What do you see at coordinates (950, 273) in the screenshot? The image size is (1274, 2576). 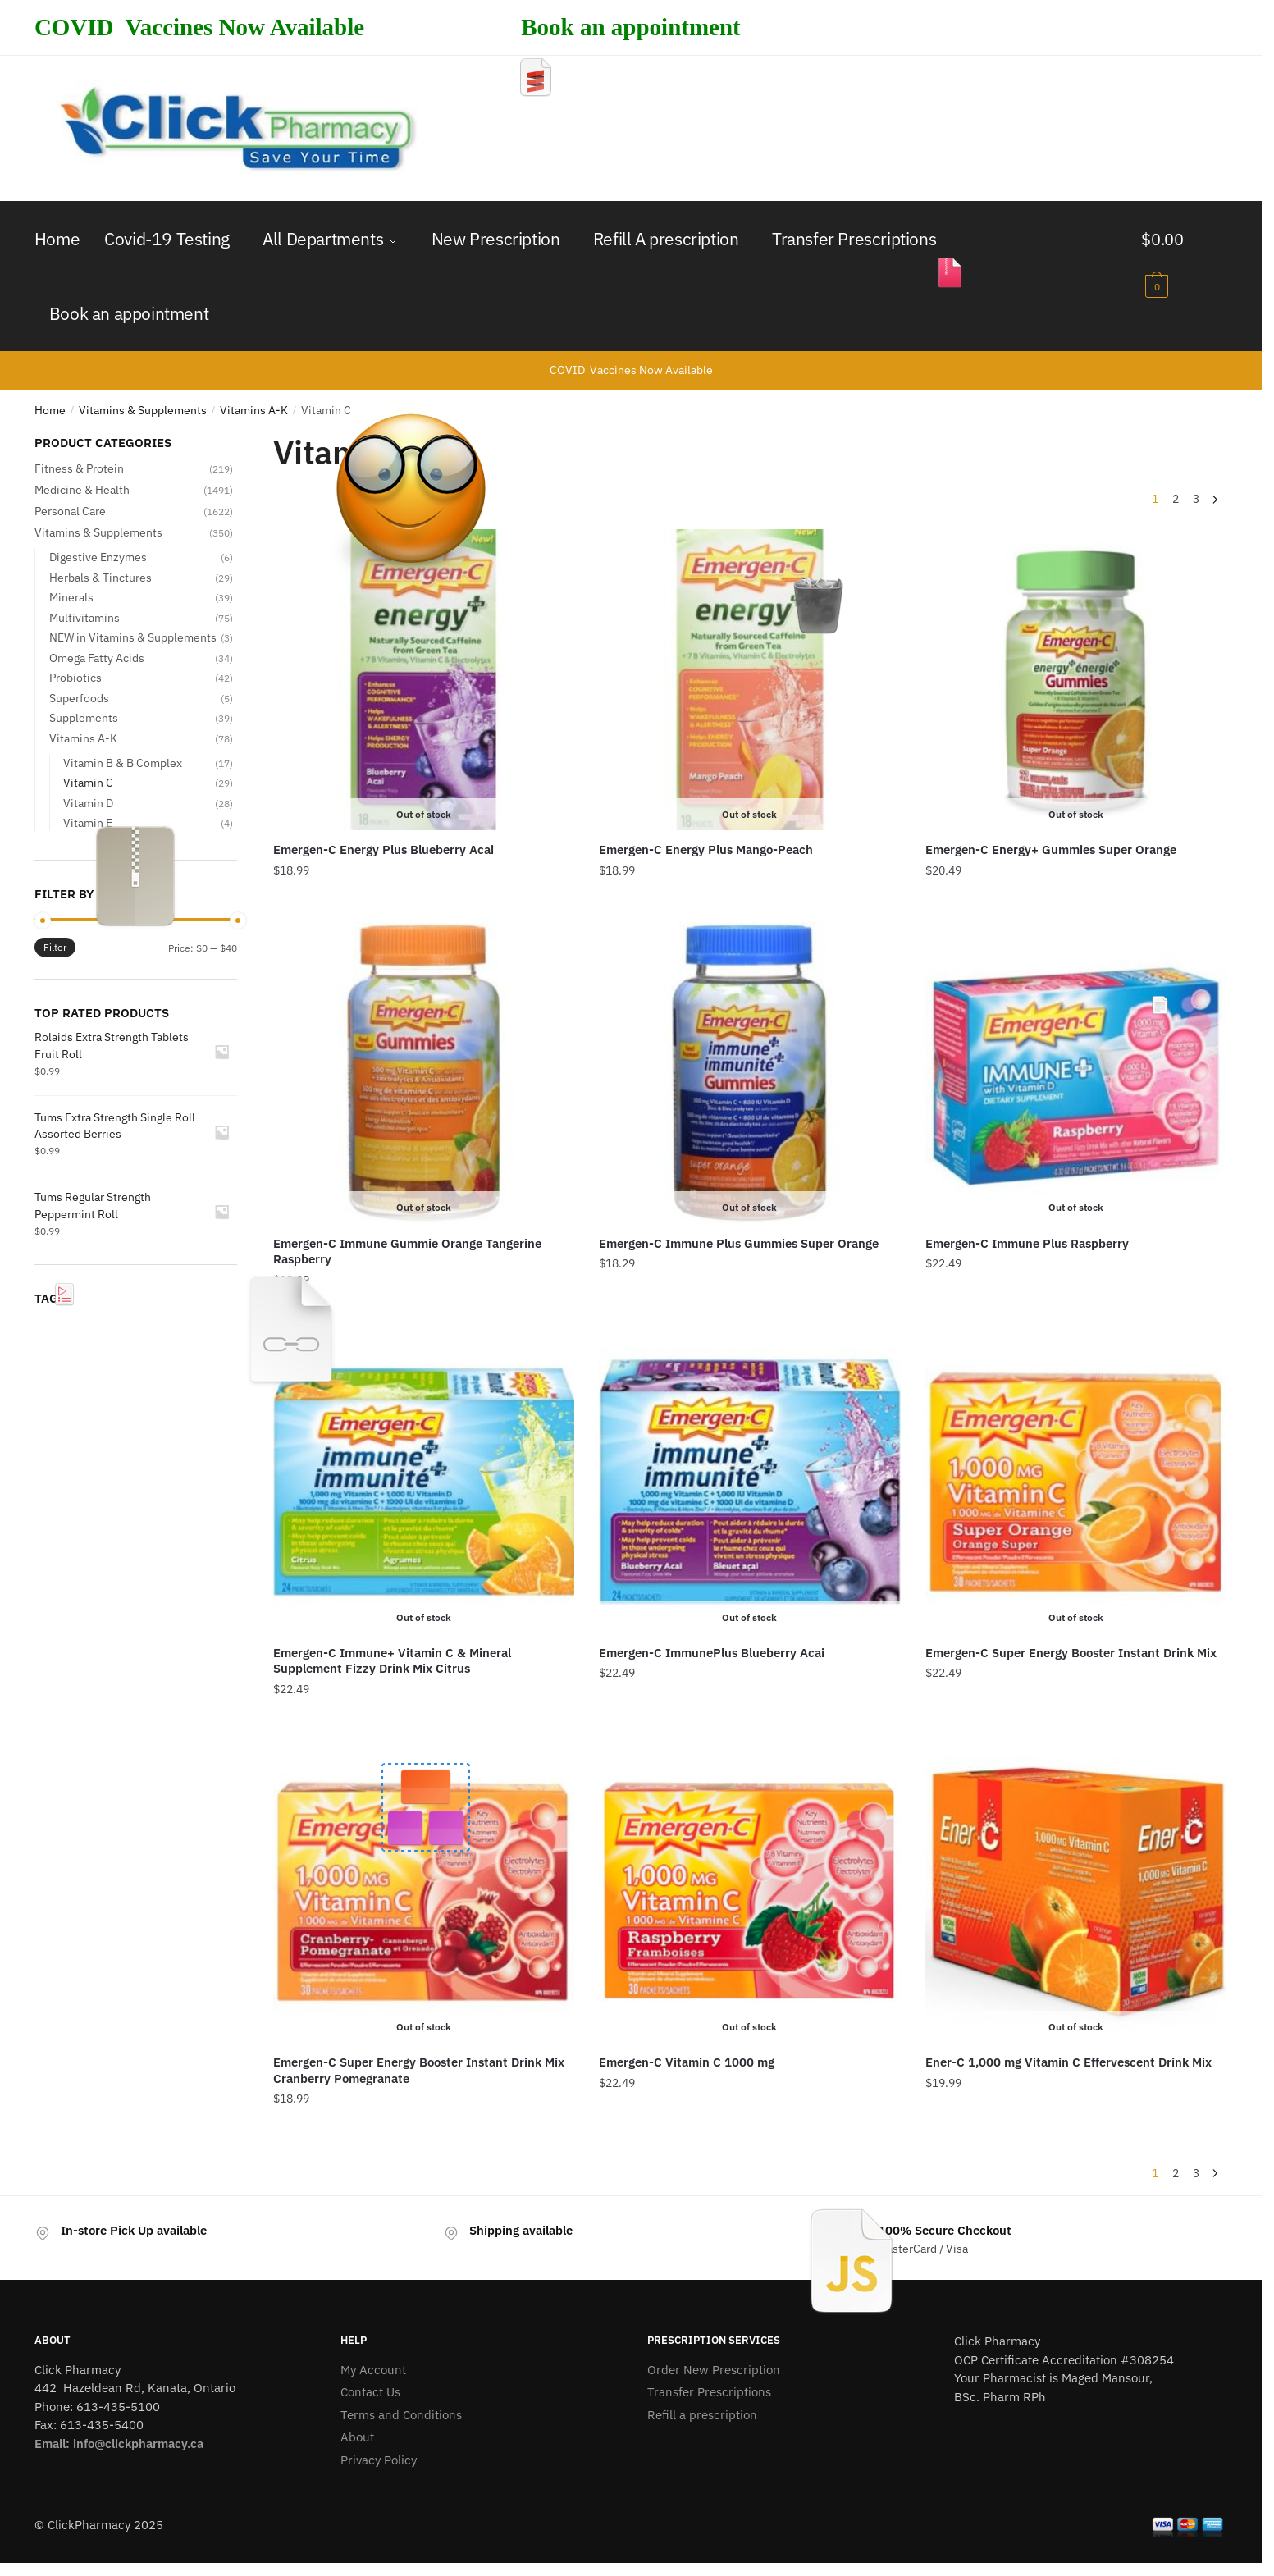 I see `a compressed postscript file` at bounding box center [950, 273].